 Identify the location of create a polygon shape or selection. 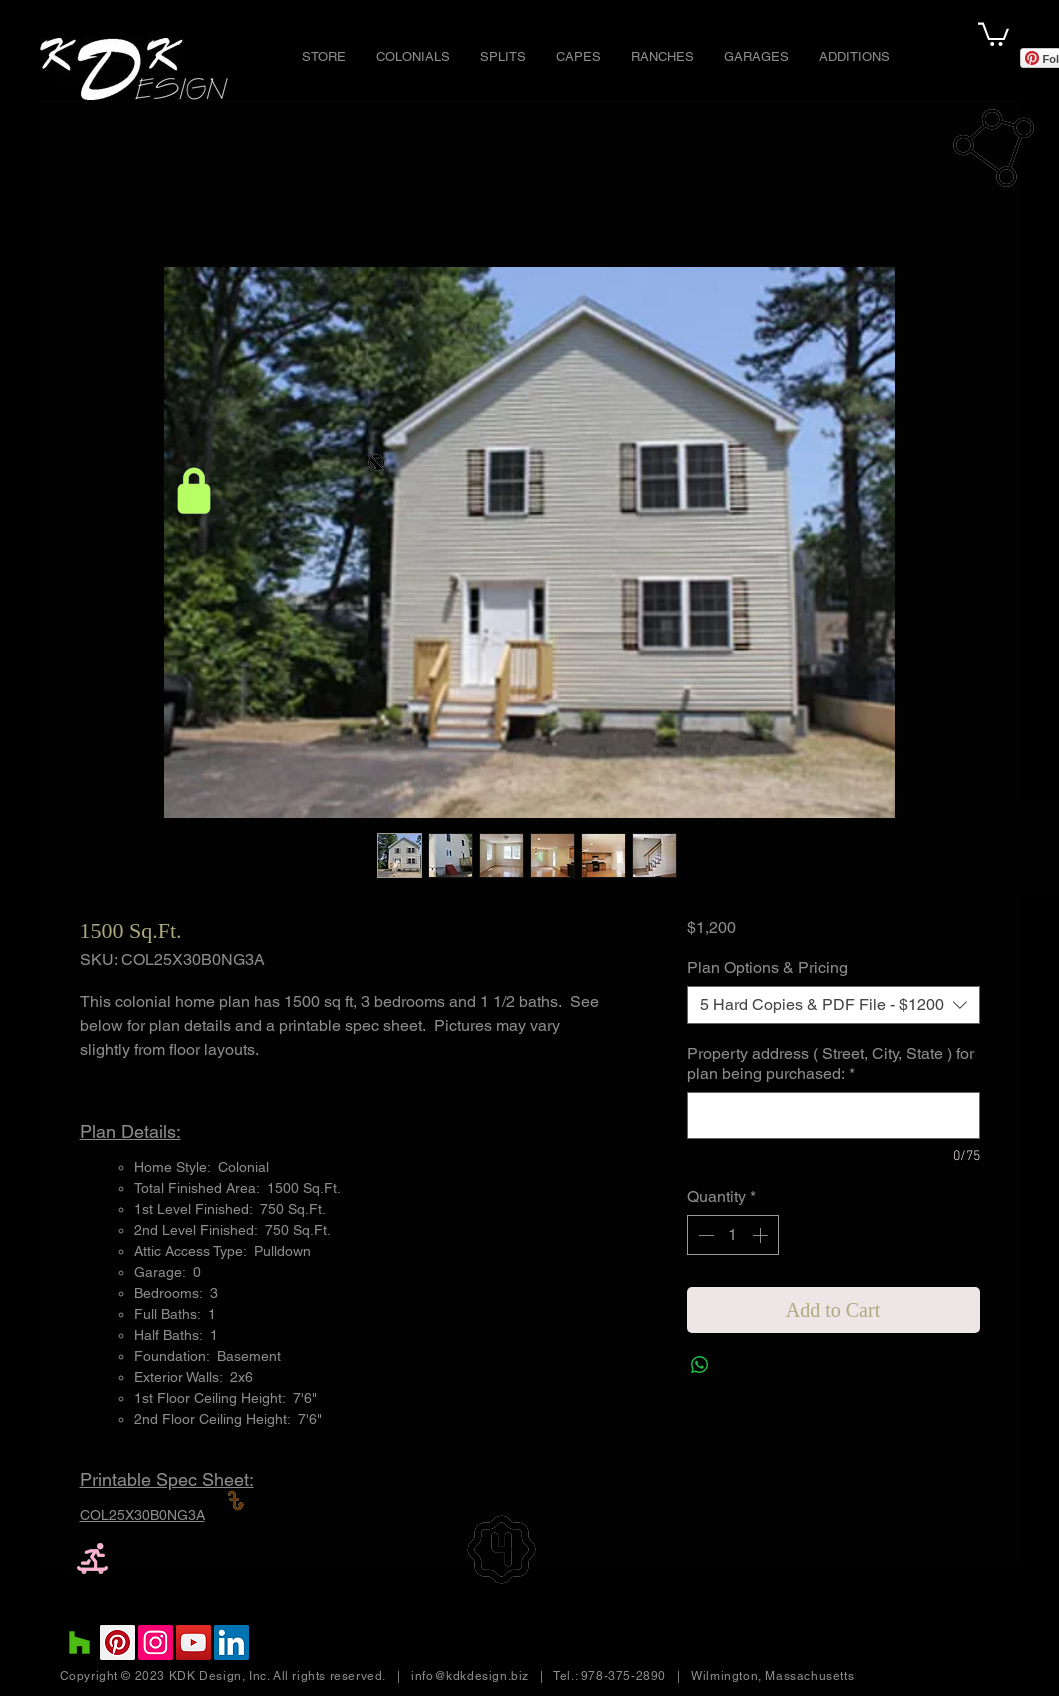
(995, 148).